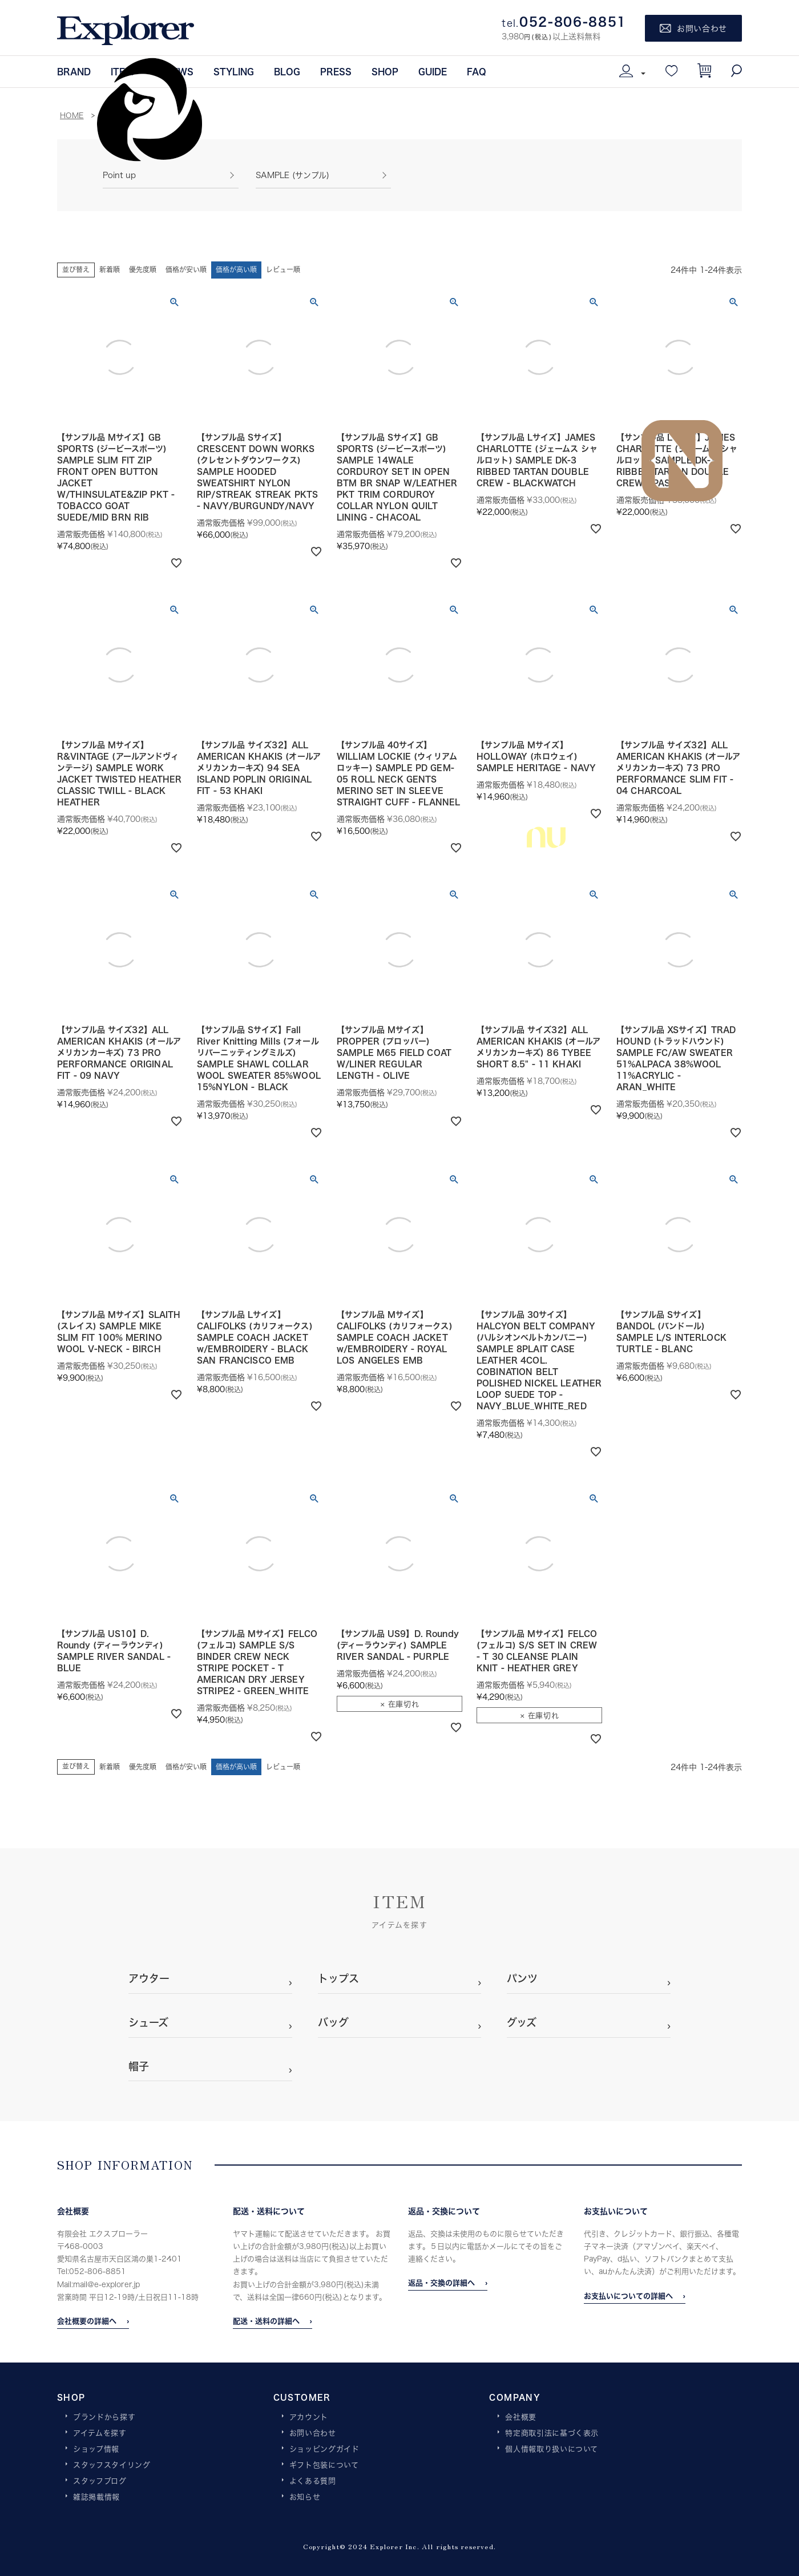 Image resolution: width=799 pixels, height=2576 pixels. I want to click on nativescript app or framework logo, so click(682, 461).